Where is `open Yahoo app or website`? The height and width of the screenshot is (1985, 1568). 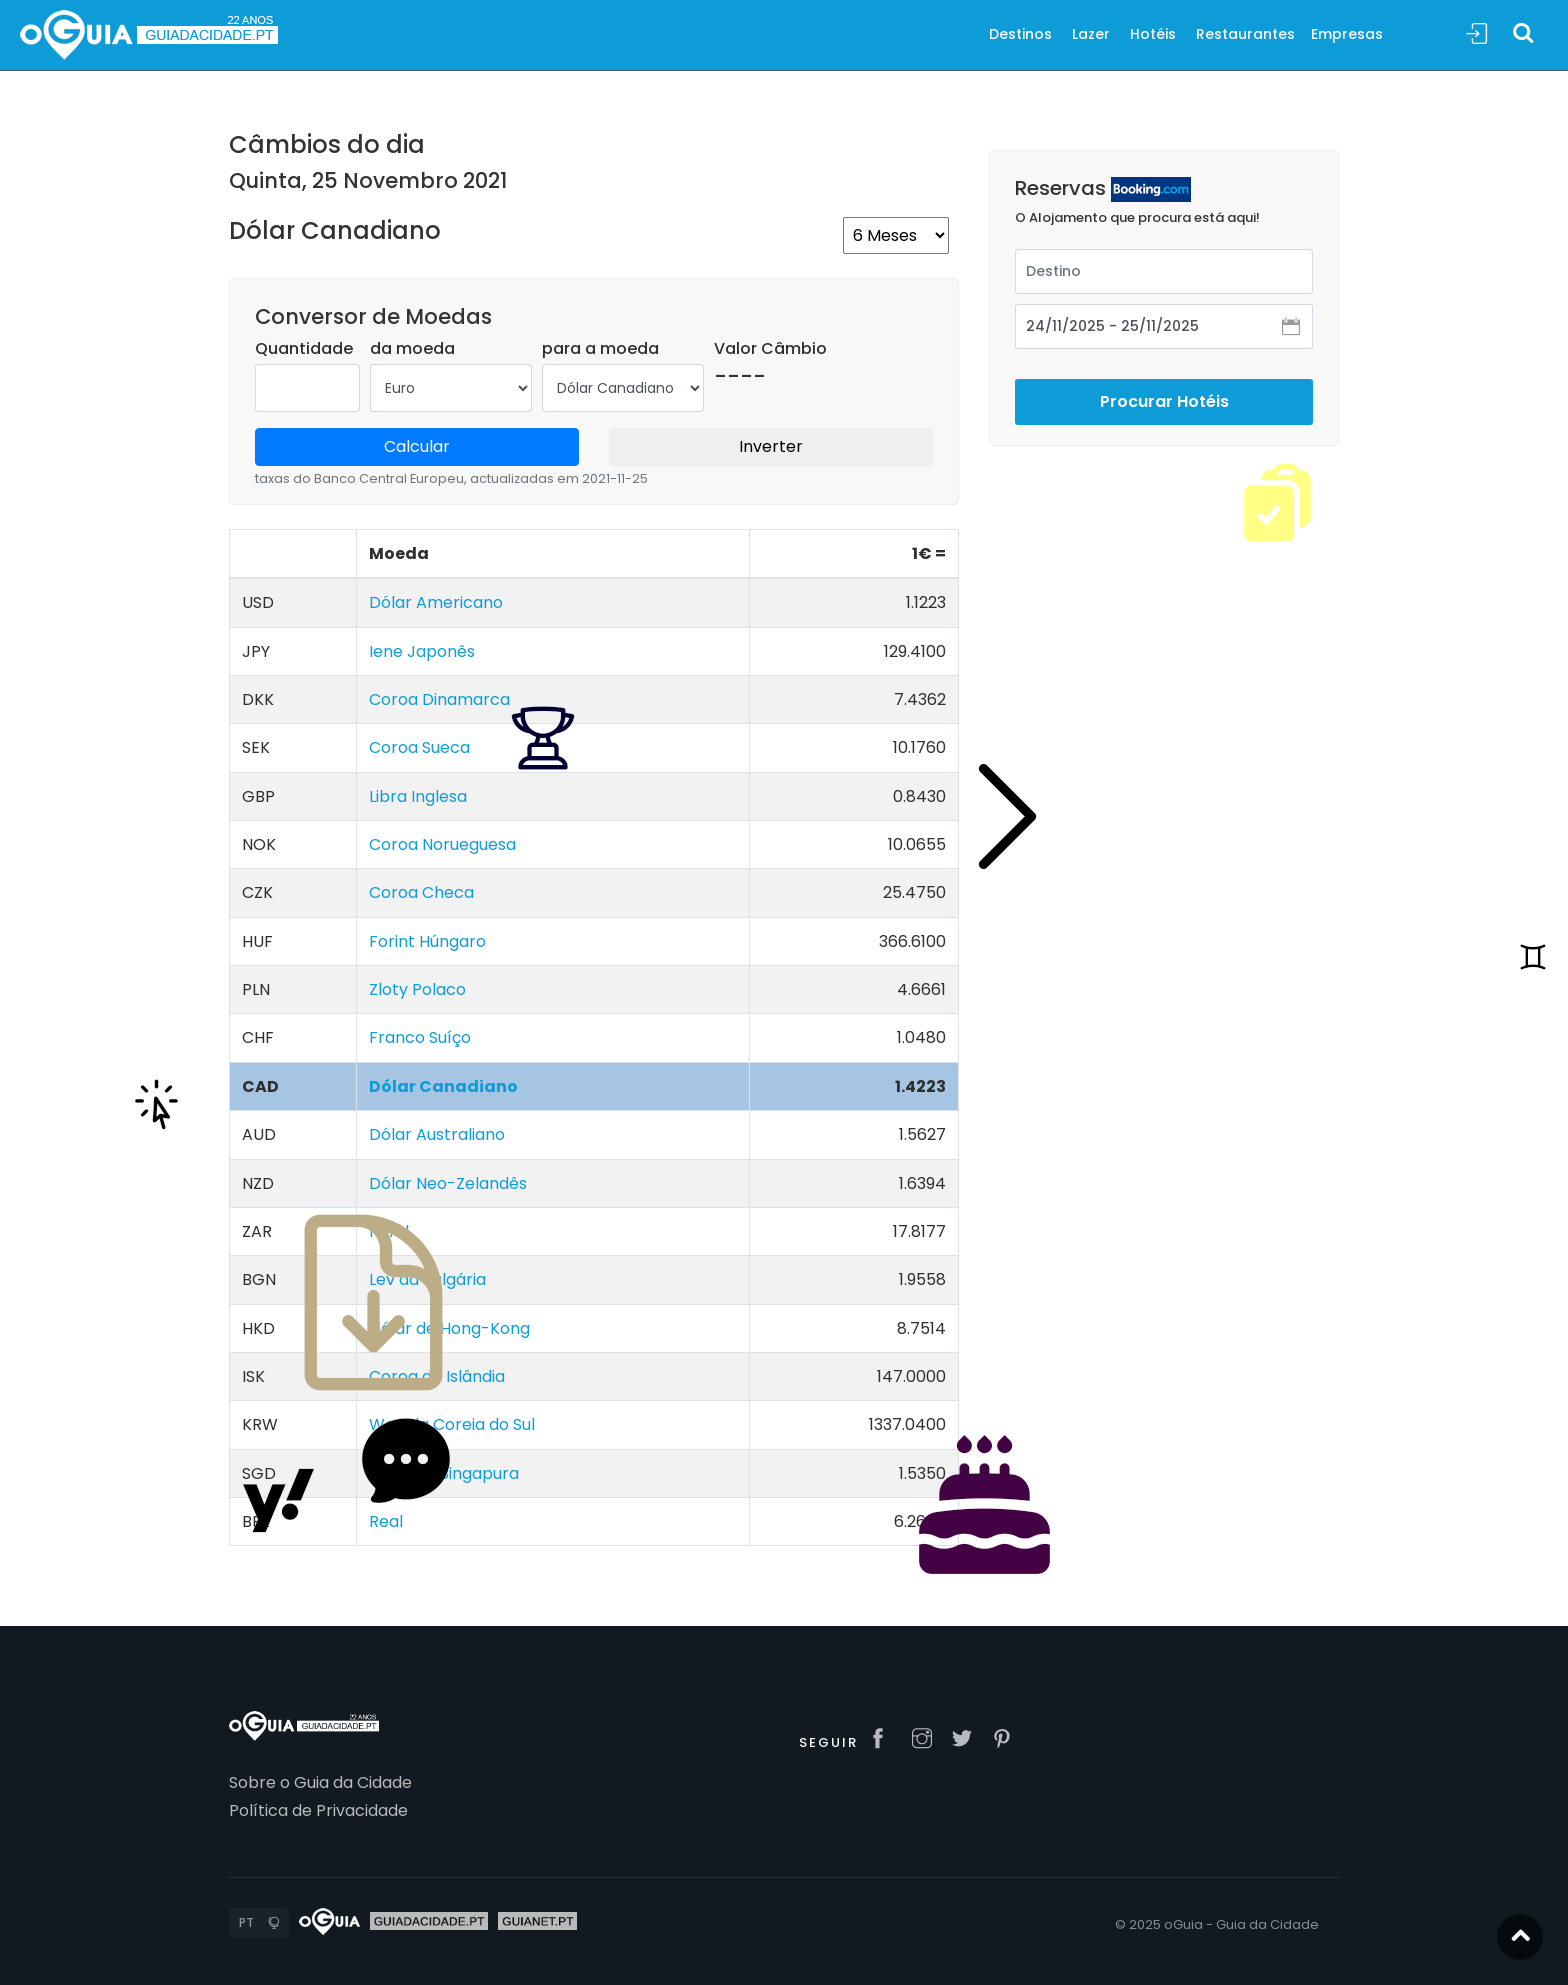 open Yahoo app or website is located at coordinates (278, 1500).